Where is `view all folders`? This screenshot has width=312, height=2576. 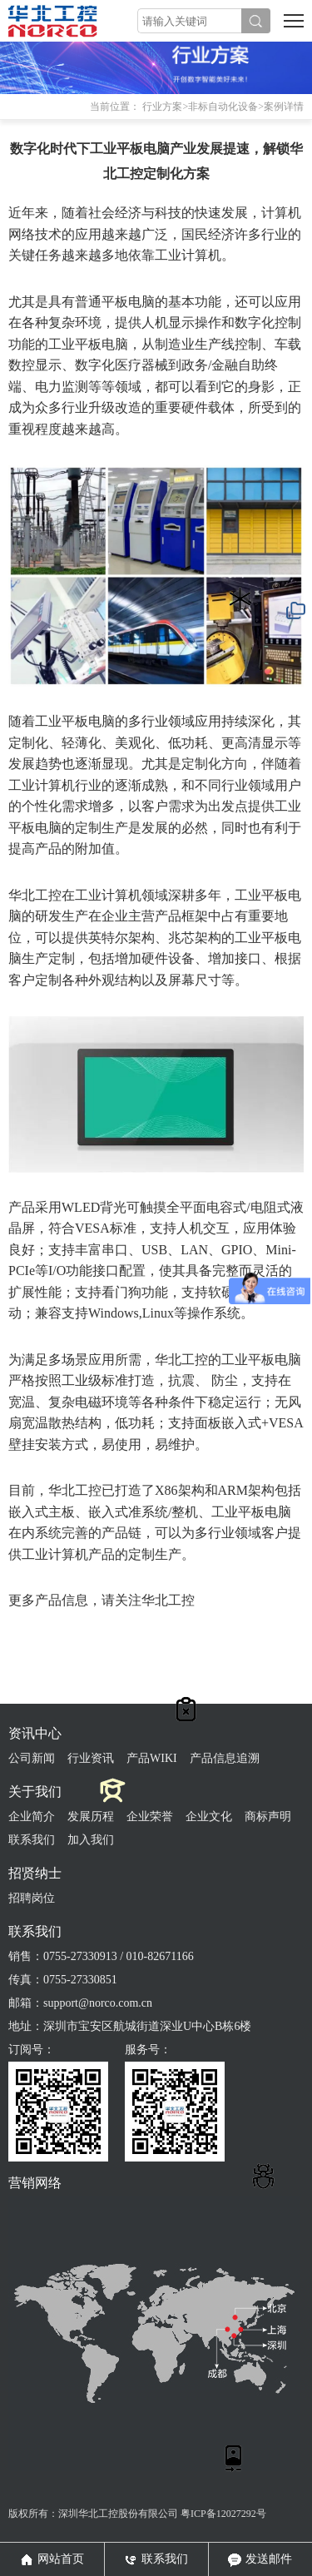 view all folders is located at coordinates (295, 610).